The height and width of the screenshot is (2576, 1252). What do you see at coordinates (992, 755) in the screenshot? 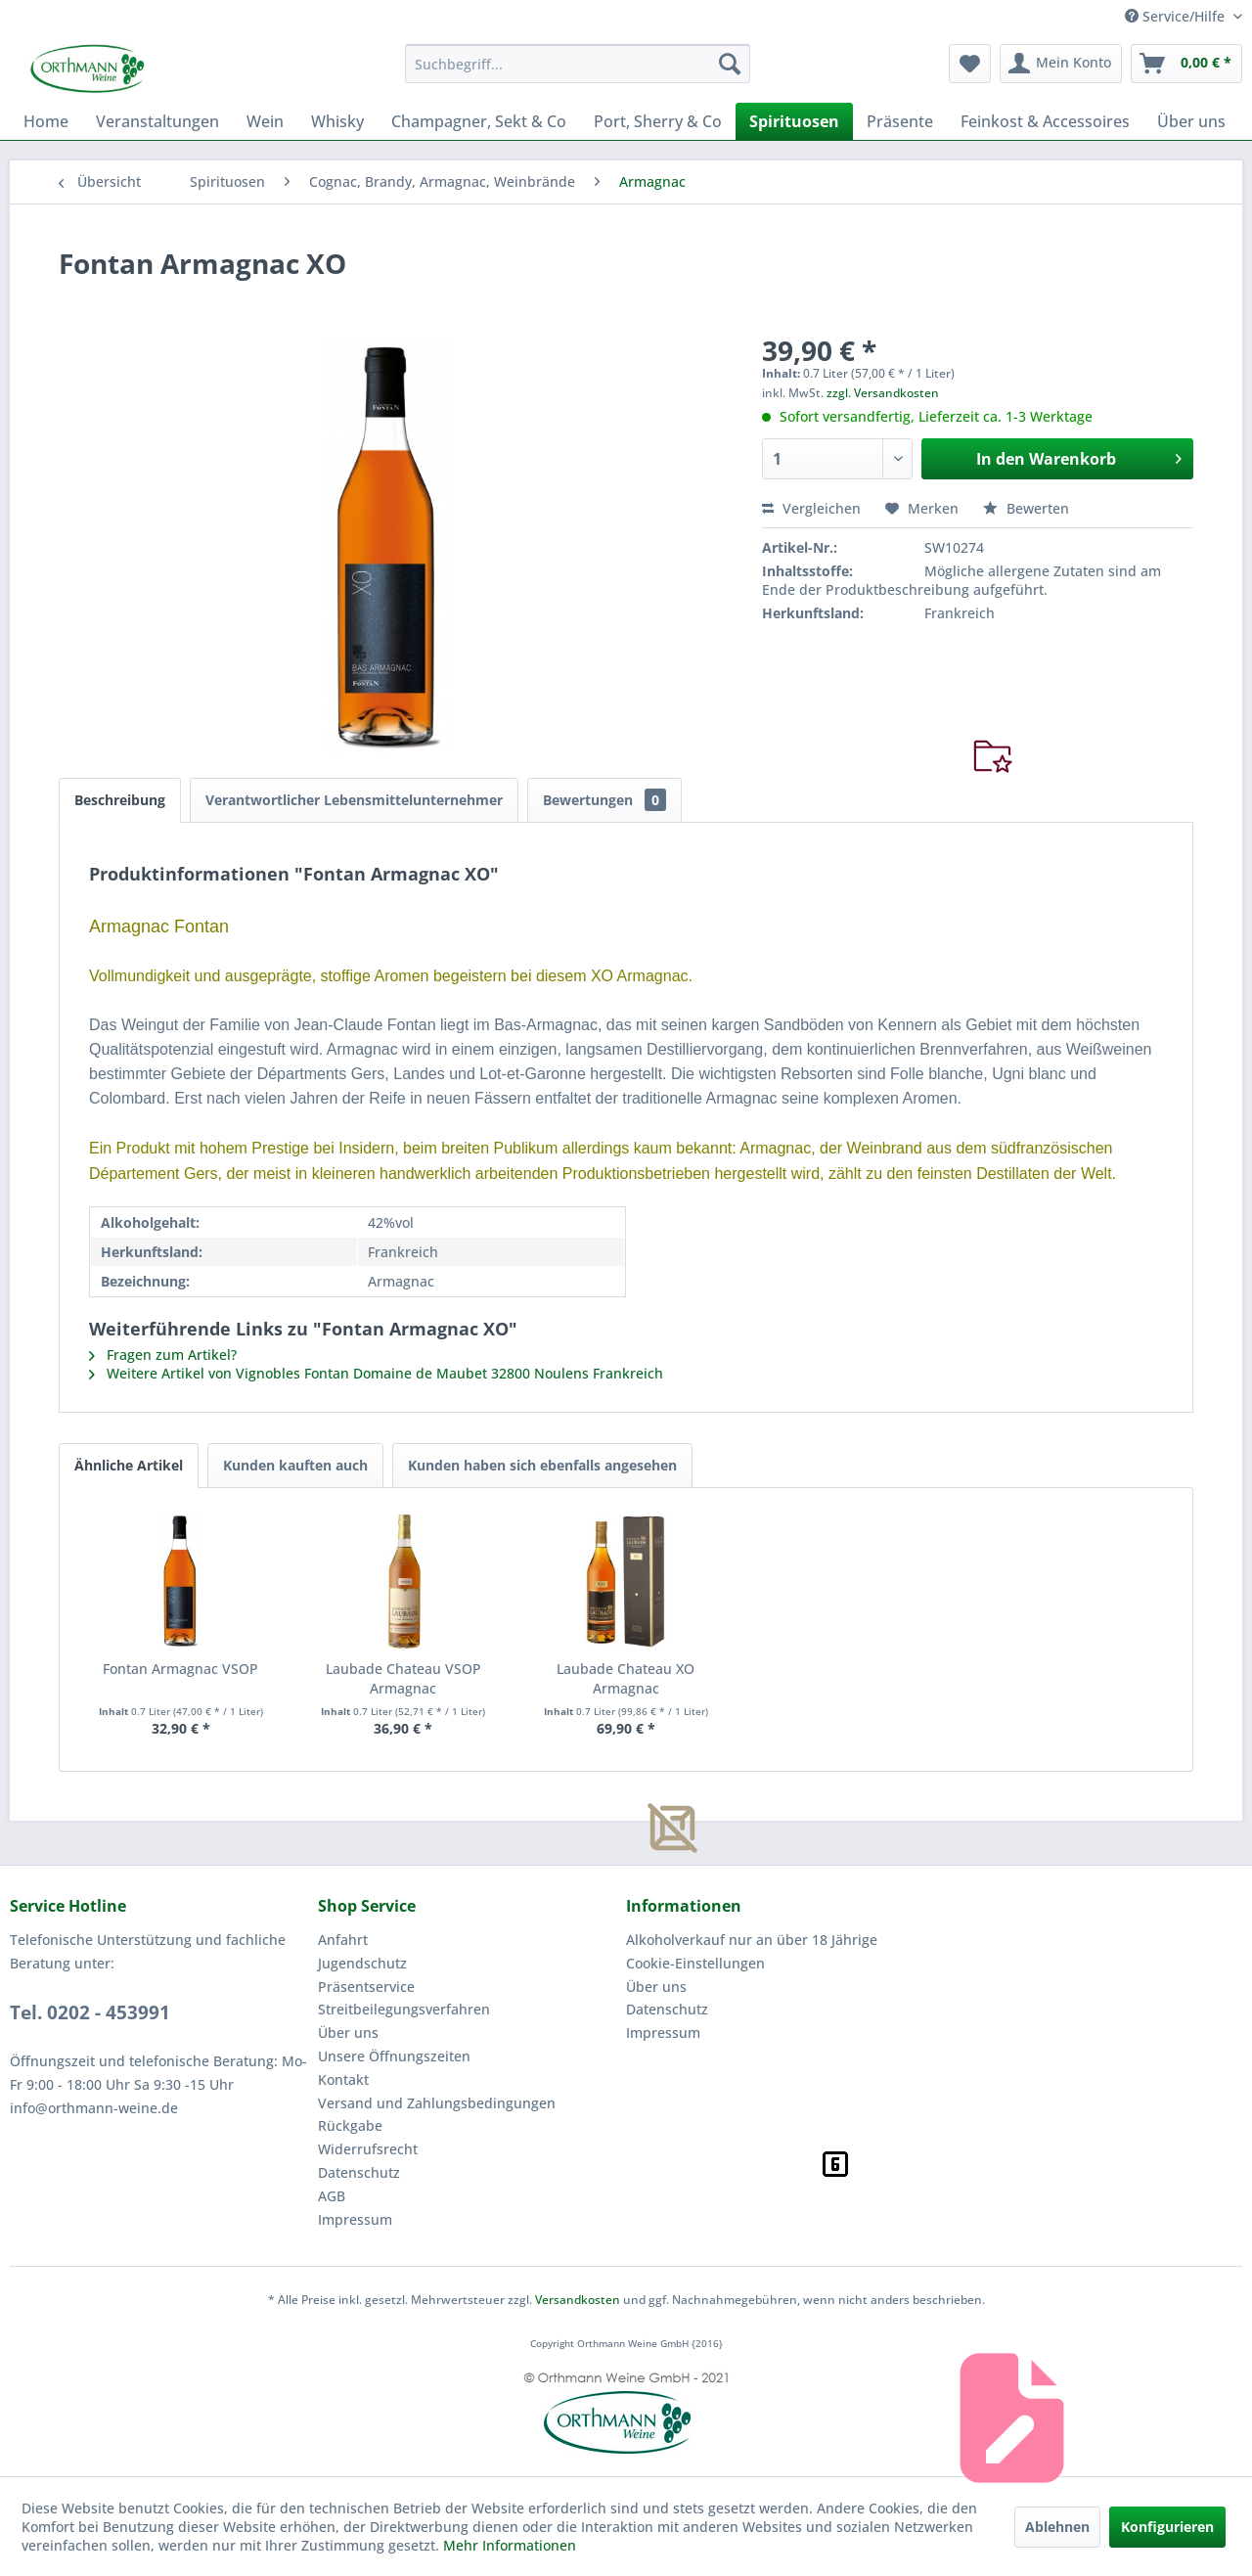
I see `access your starred or favorite files` at bounding box center [992, 755].